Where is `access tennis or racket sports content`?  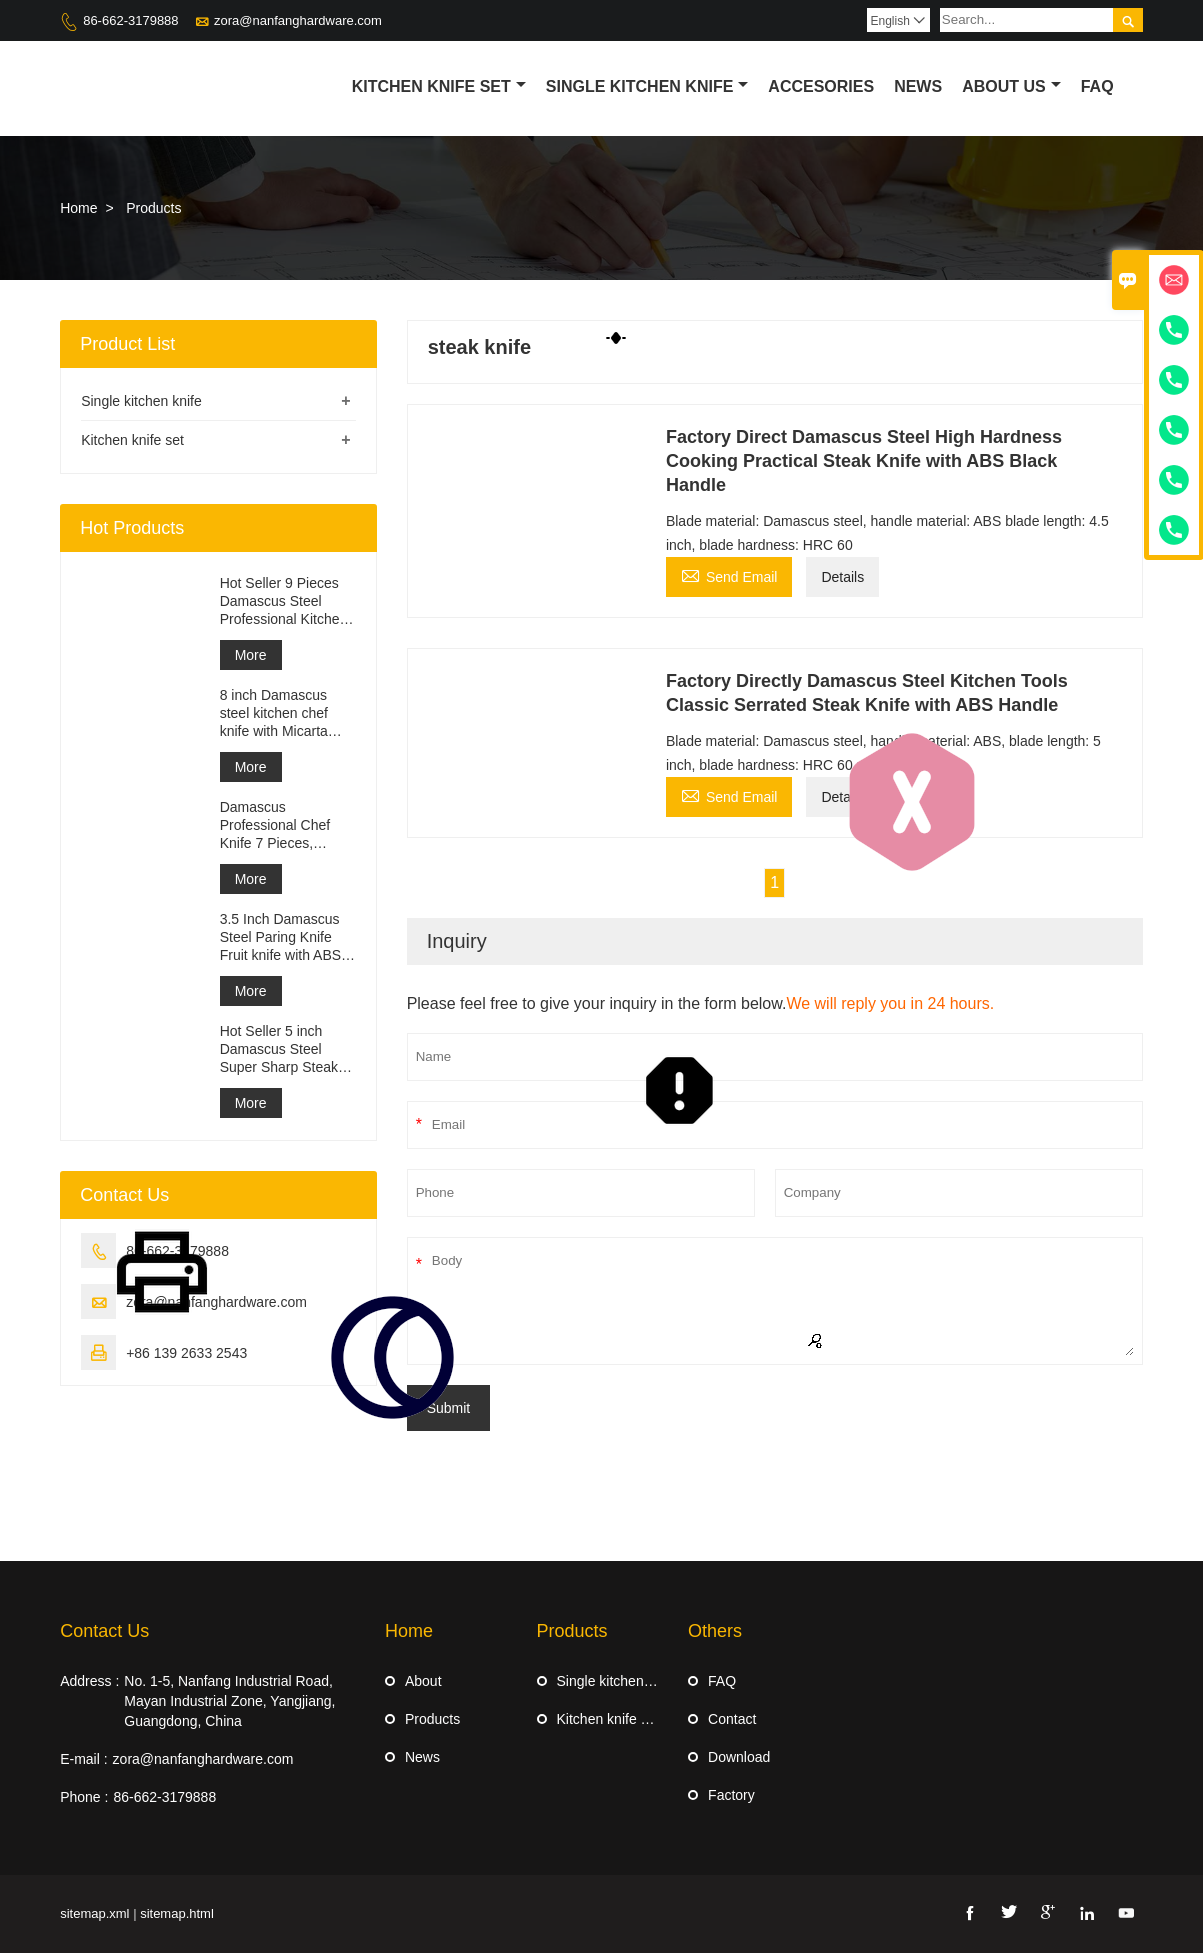 access tennis or racket sports content is located at coordinates (815, 1341).